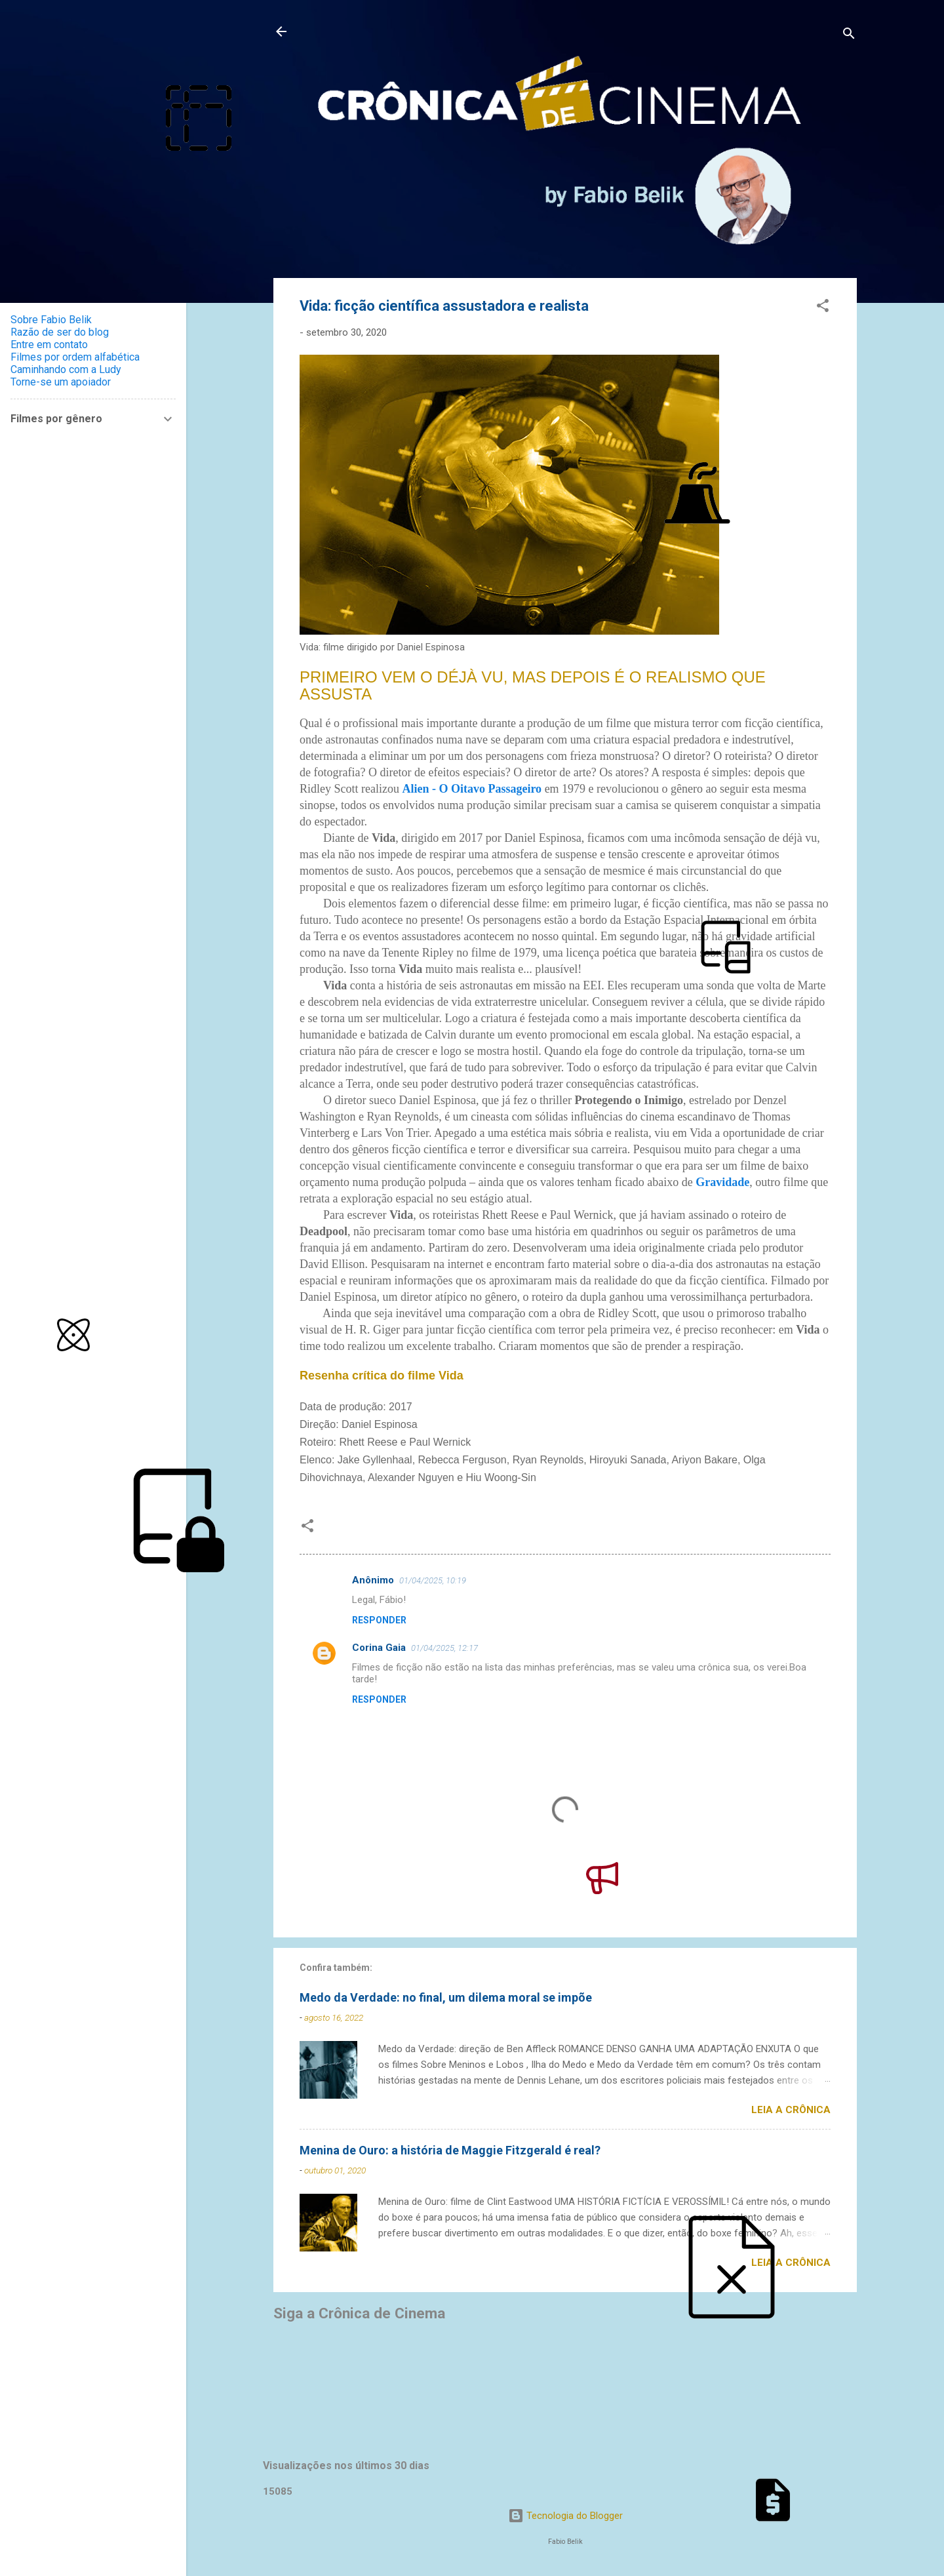  I want to click on access science or chemistry features, so click(73, 1335).